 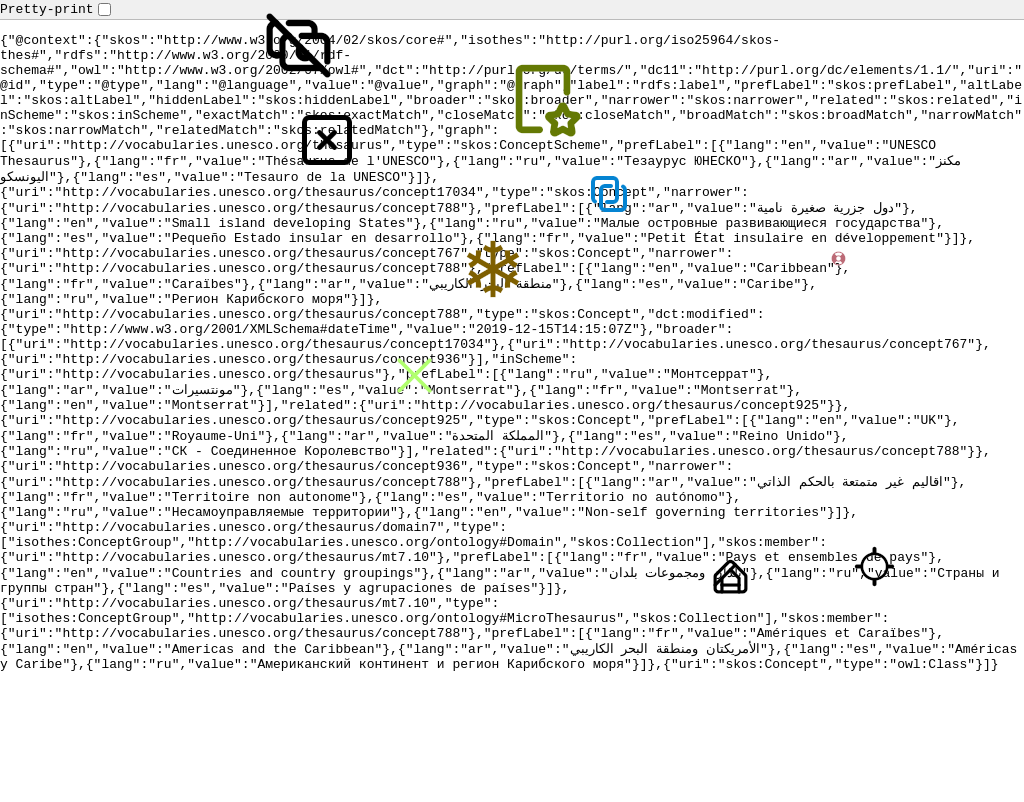 What do you see at coordinates (327, 140) in the screenshot?
I see `close or dismiss a dialog box` at bounding box center [327, 140].